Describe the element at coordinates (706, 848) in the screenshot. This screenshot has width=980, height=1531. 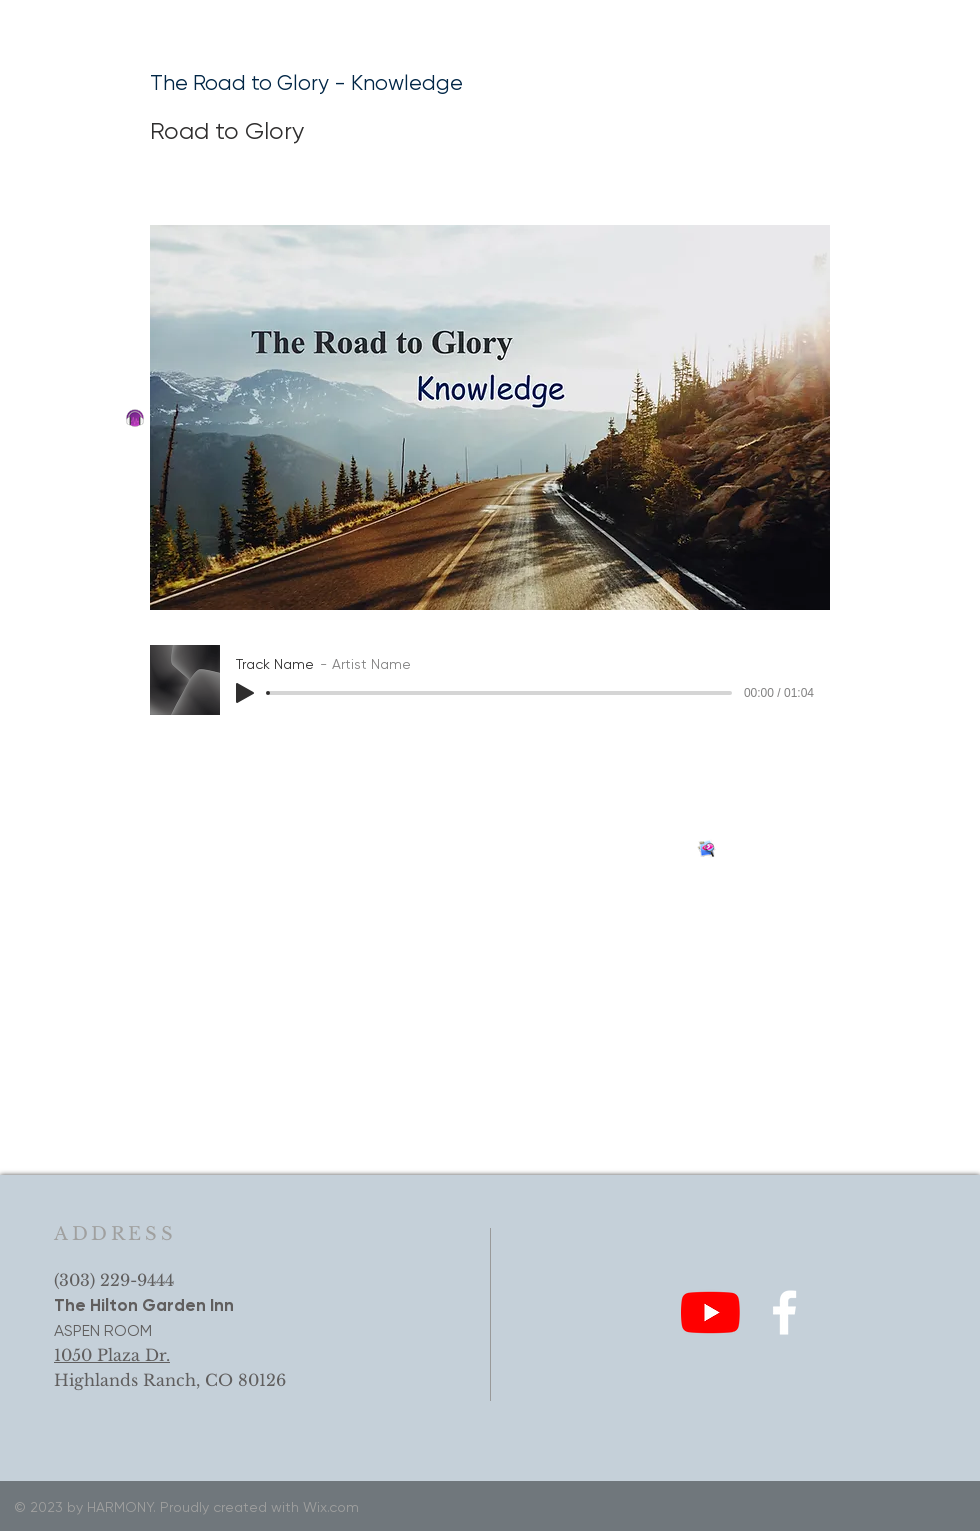
I see `test or preview quick look functionality` at that location.